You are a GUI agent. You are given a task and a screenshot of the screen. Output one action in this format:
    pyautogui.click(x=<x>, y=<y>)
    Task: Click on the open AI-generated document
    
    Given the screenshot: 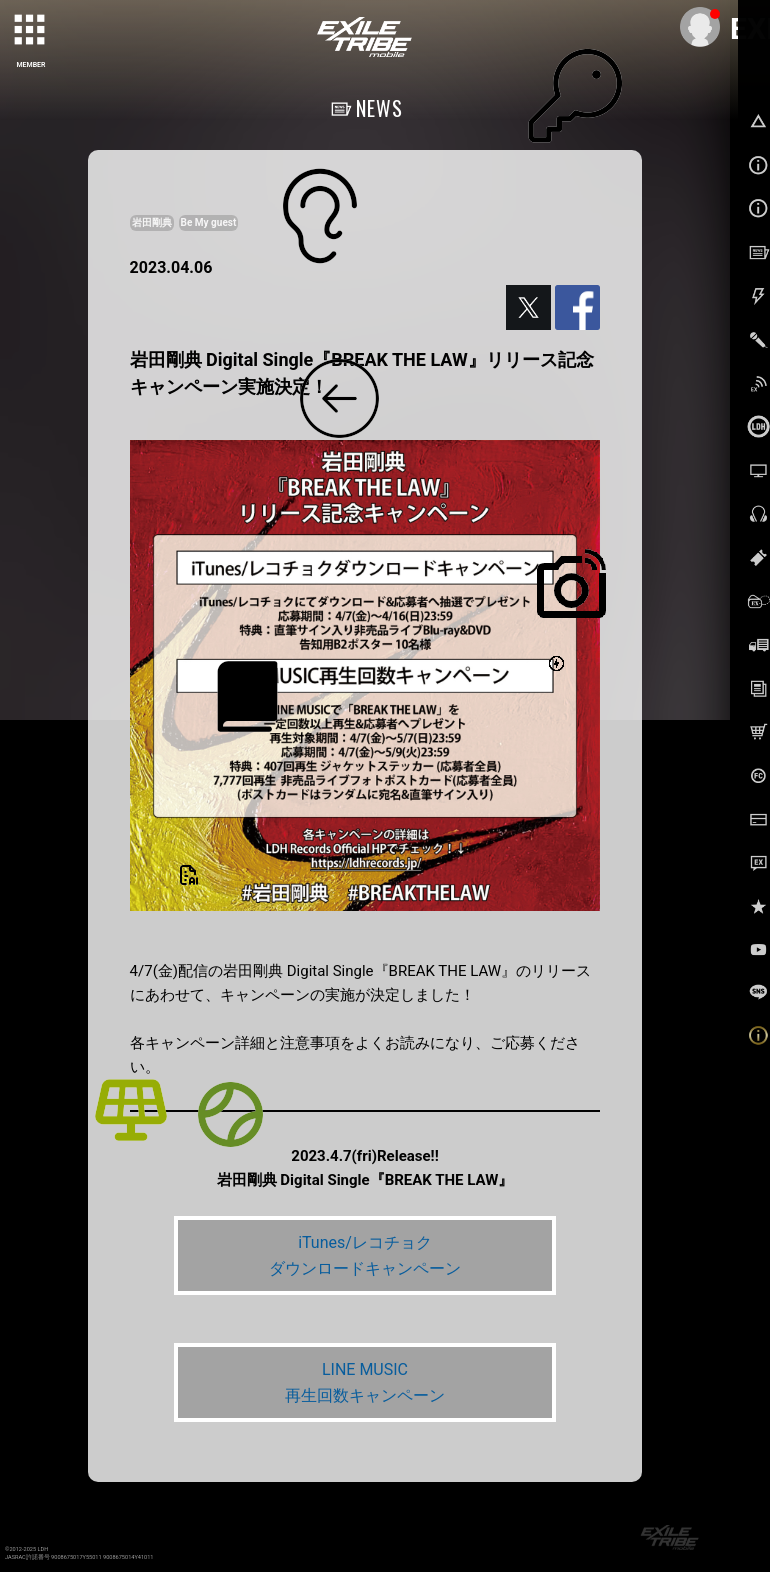 What is the action you would take?
    pyautogui.click(x=188, y=875)
    